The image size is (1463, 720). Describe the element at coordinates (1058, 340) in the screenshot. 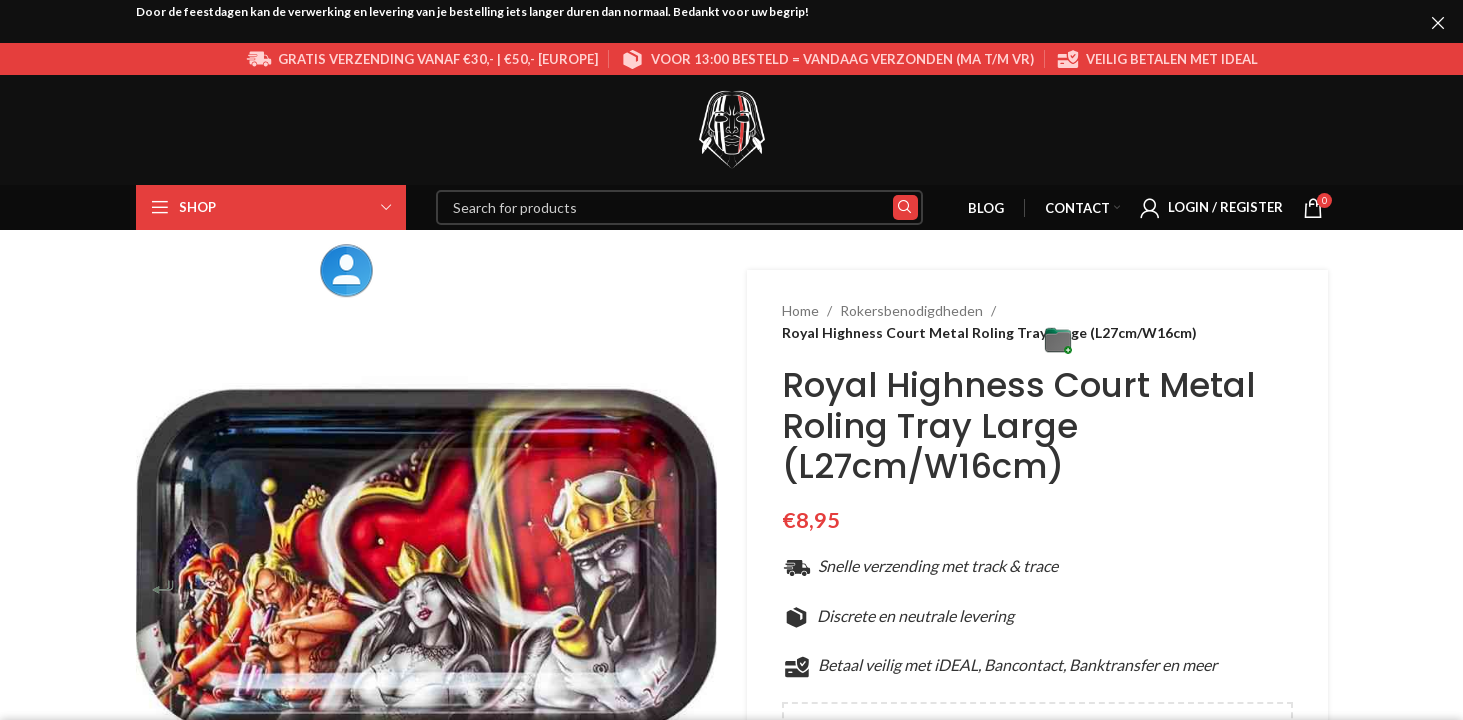

I see `create a new folder` at that location.